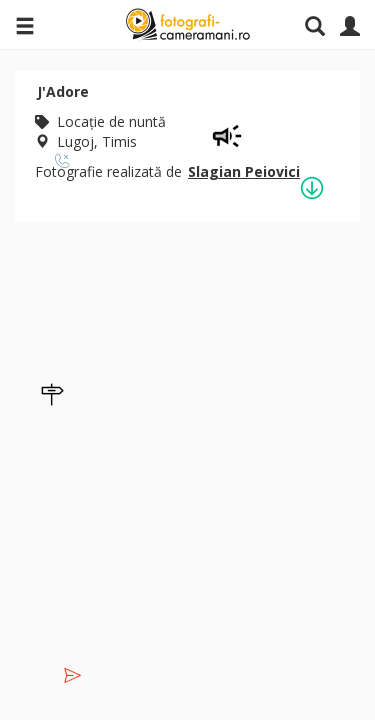 This screenshot has width=375, height=720. I want to click on view project milestones, so click(52, 394).